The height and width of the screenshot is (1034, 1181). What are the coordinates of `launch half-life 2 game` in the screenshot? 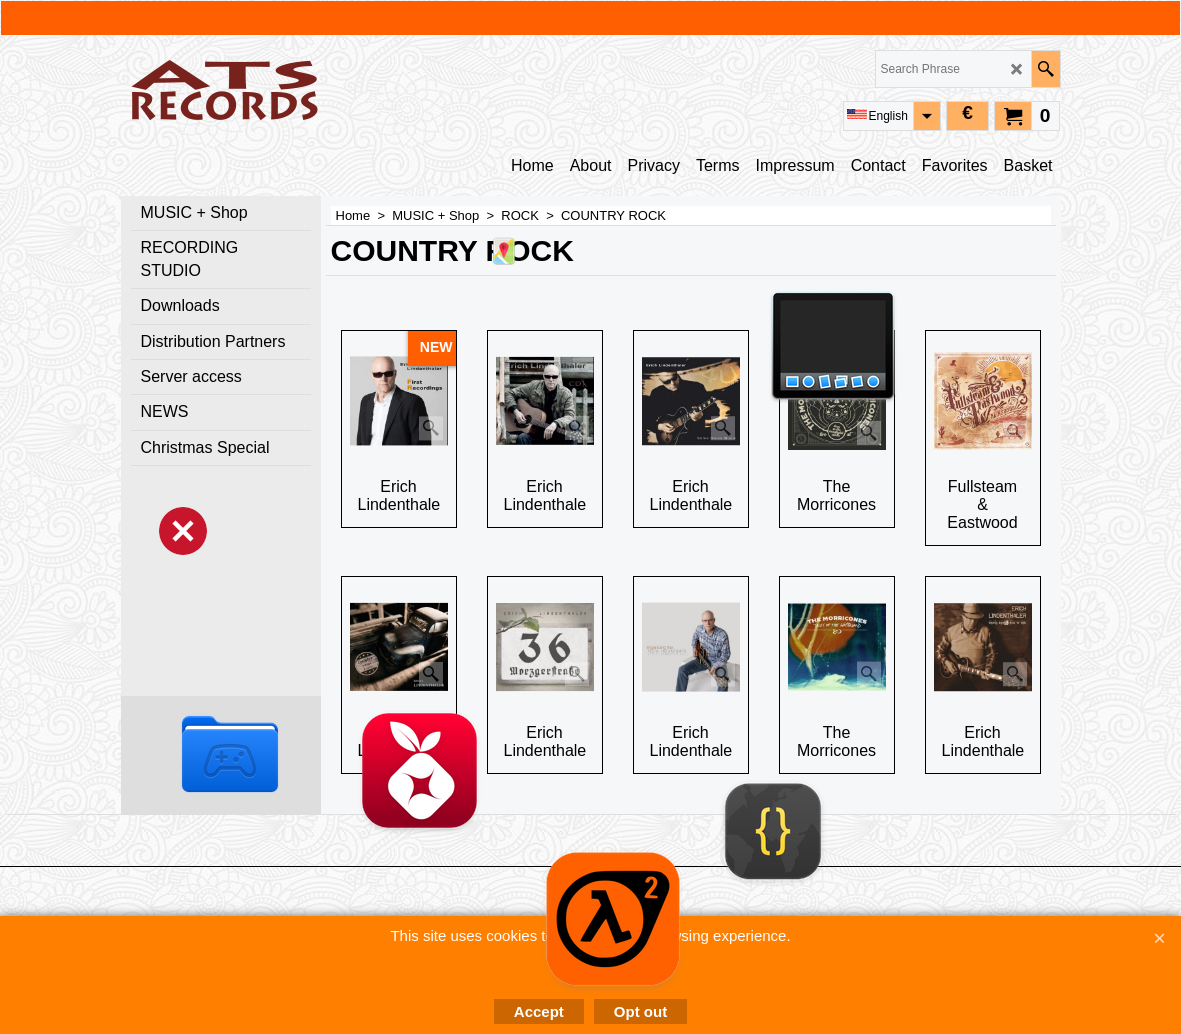 It's located at (613, 919).